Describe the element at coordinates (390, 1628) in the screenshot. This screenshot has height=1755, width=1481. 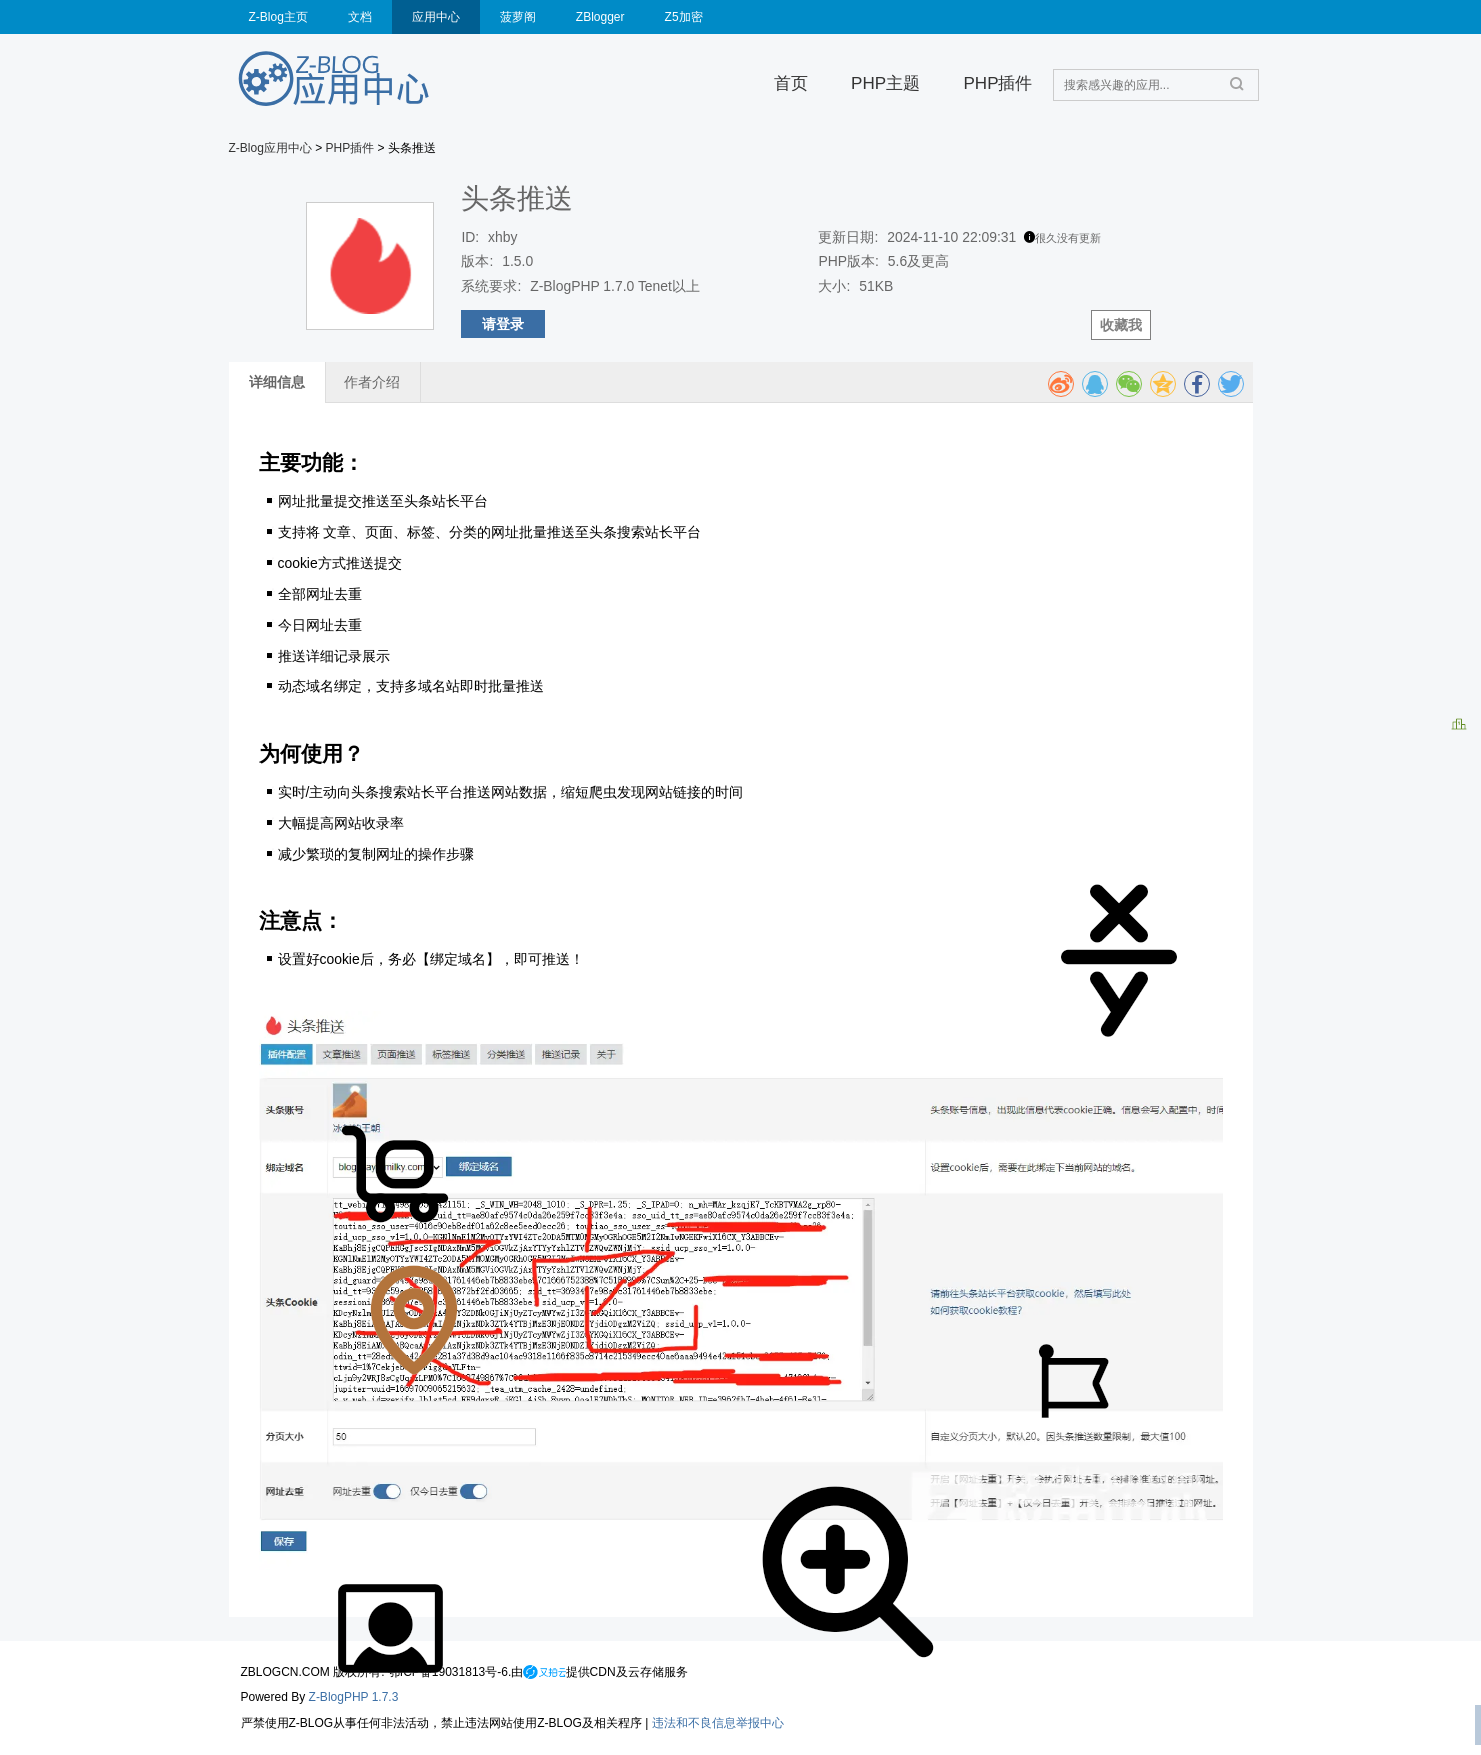
I see `view user profile` at that location.